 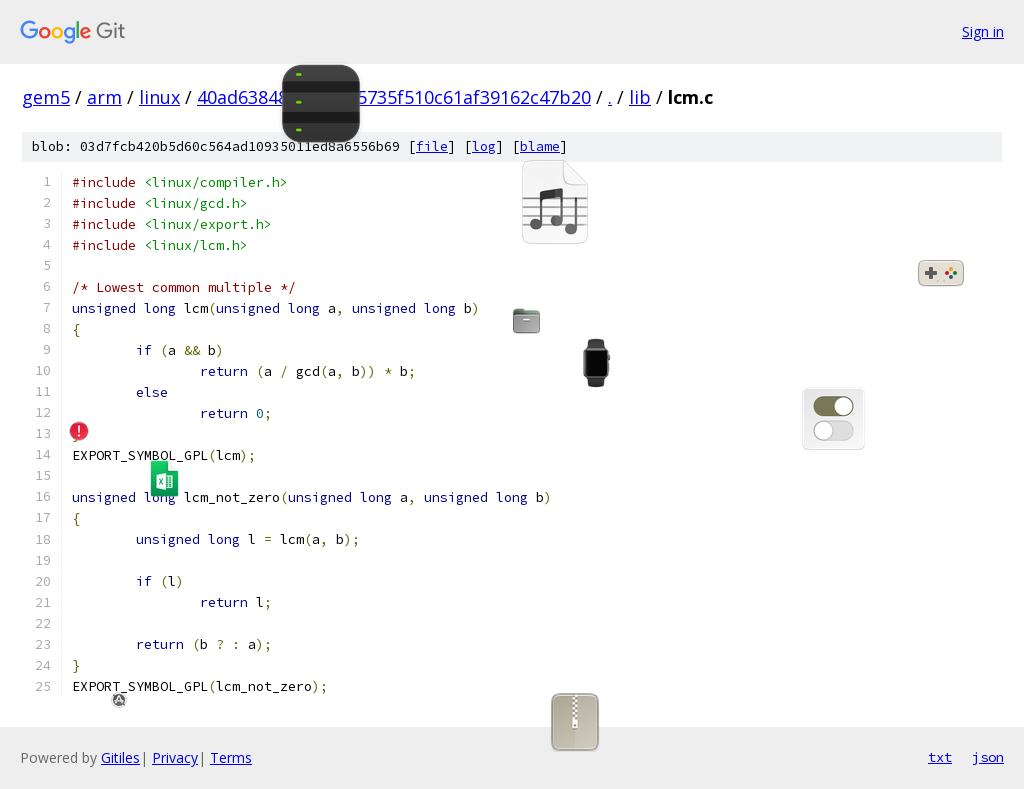 What do you see at coordinates (833, 418) in the screenshot?
I see `open system tweaks or customization settings` at bounding box center [833, 418].